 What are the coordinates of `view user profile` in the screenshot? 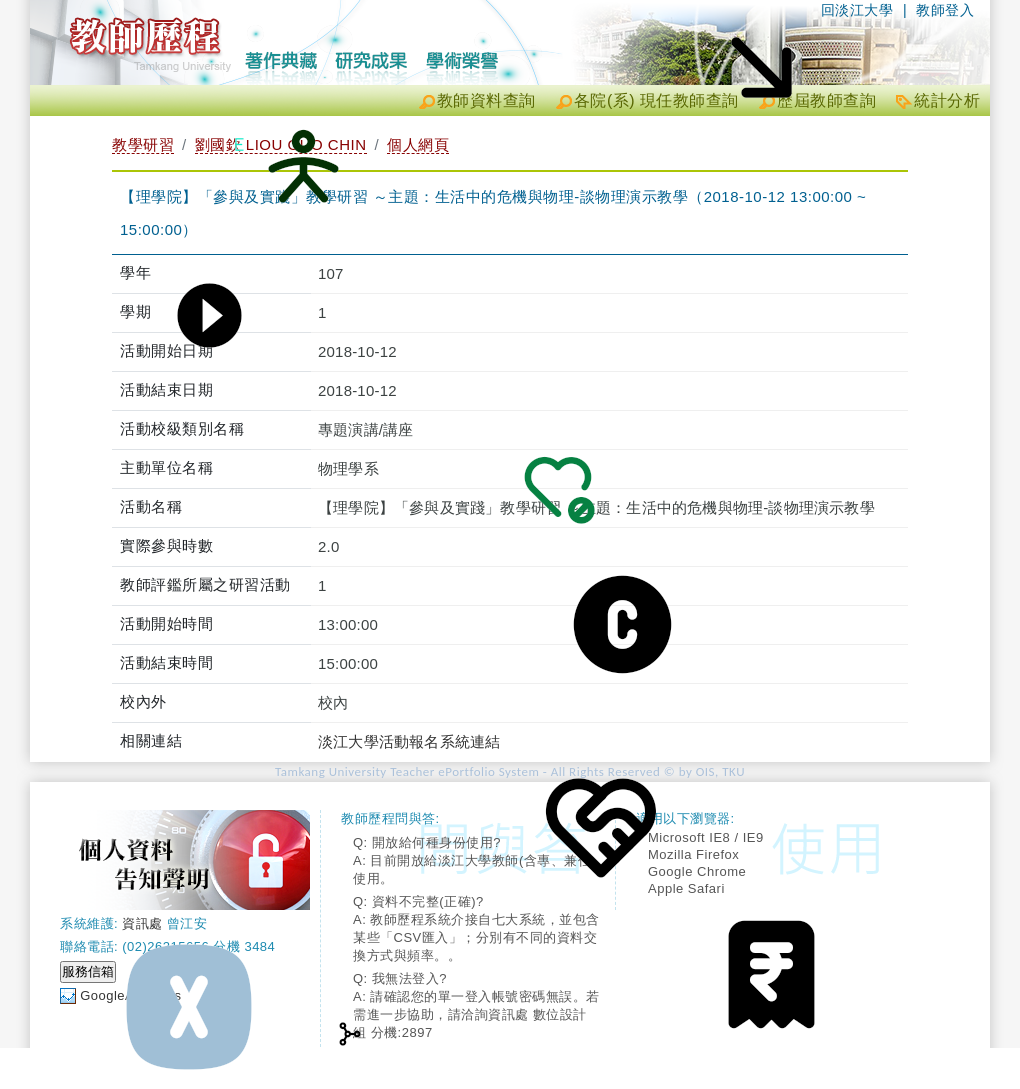 It's located at (303, 167).